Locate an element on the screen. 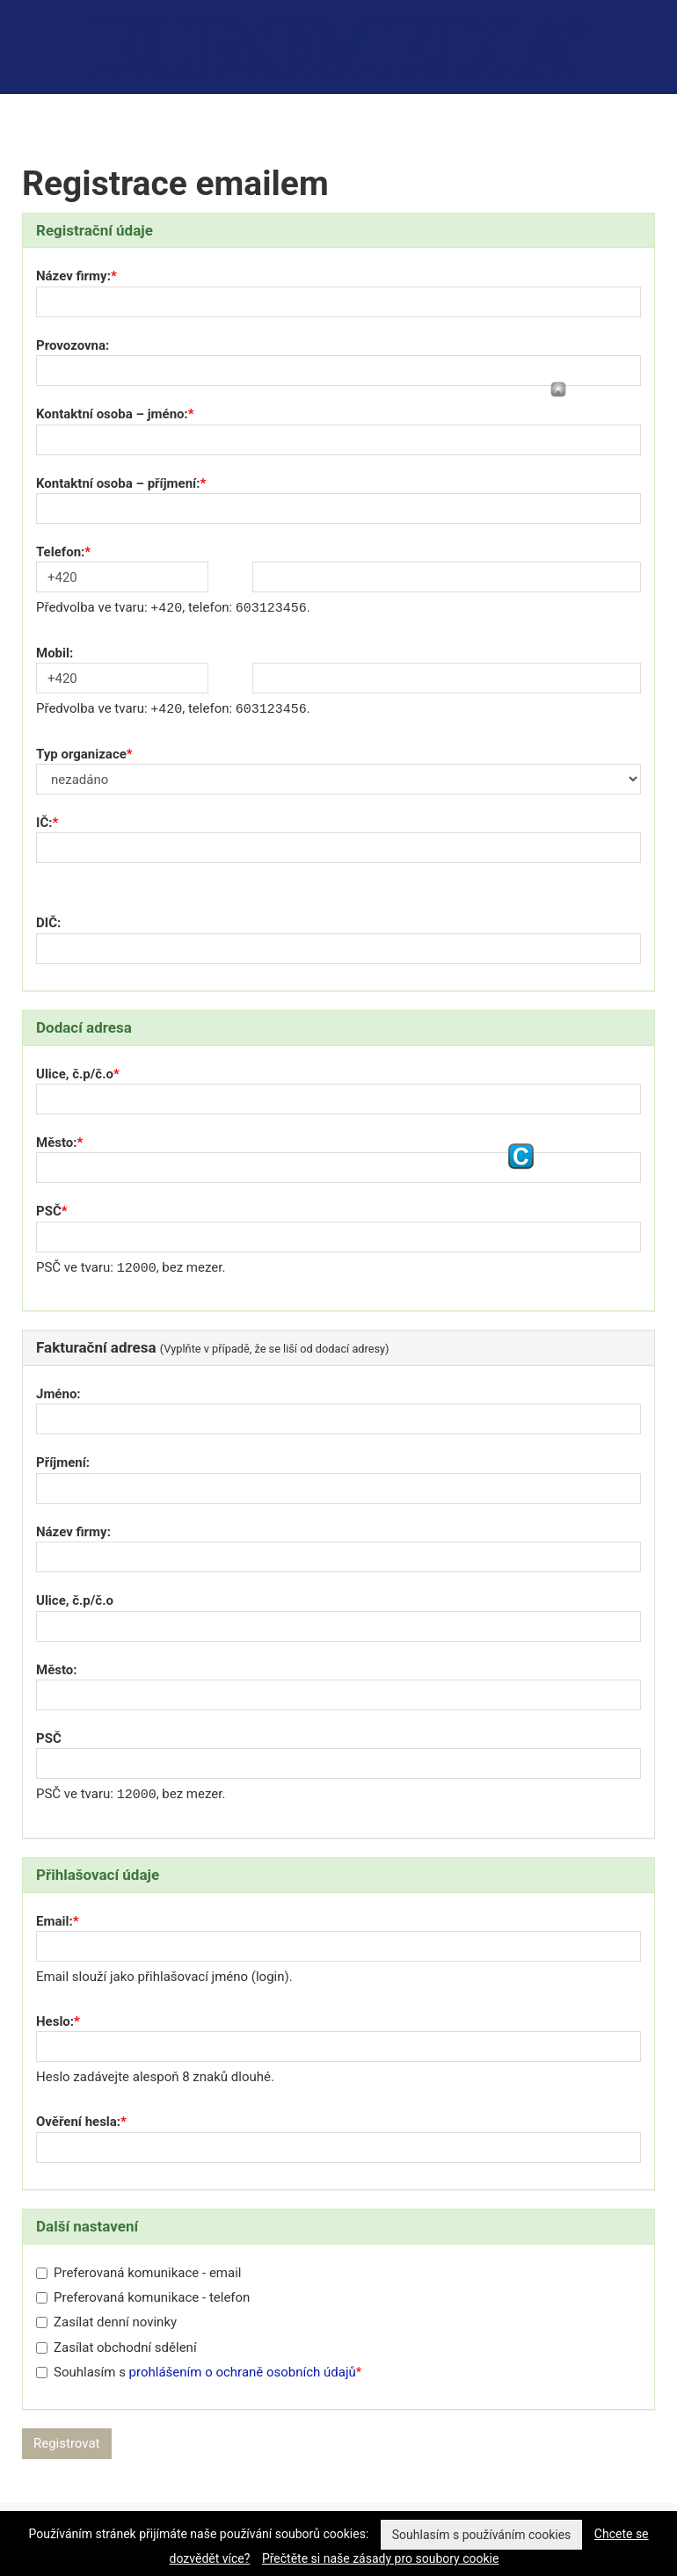 The width and height of the screenshot is (677, 2576). share files wirelessly via airdrop is located at coordinates (558, 389).